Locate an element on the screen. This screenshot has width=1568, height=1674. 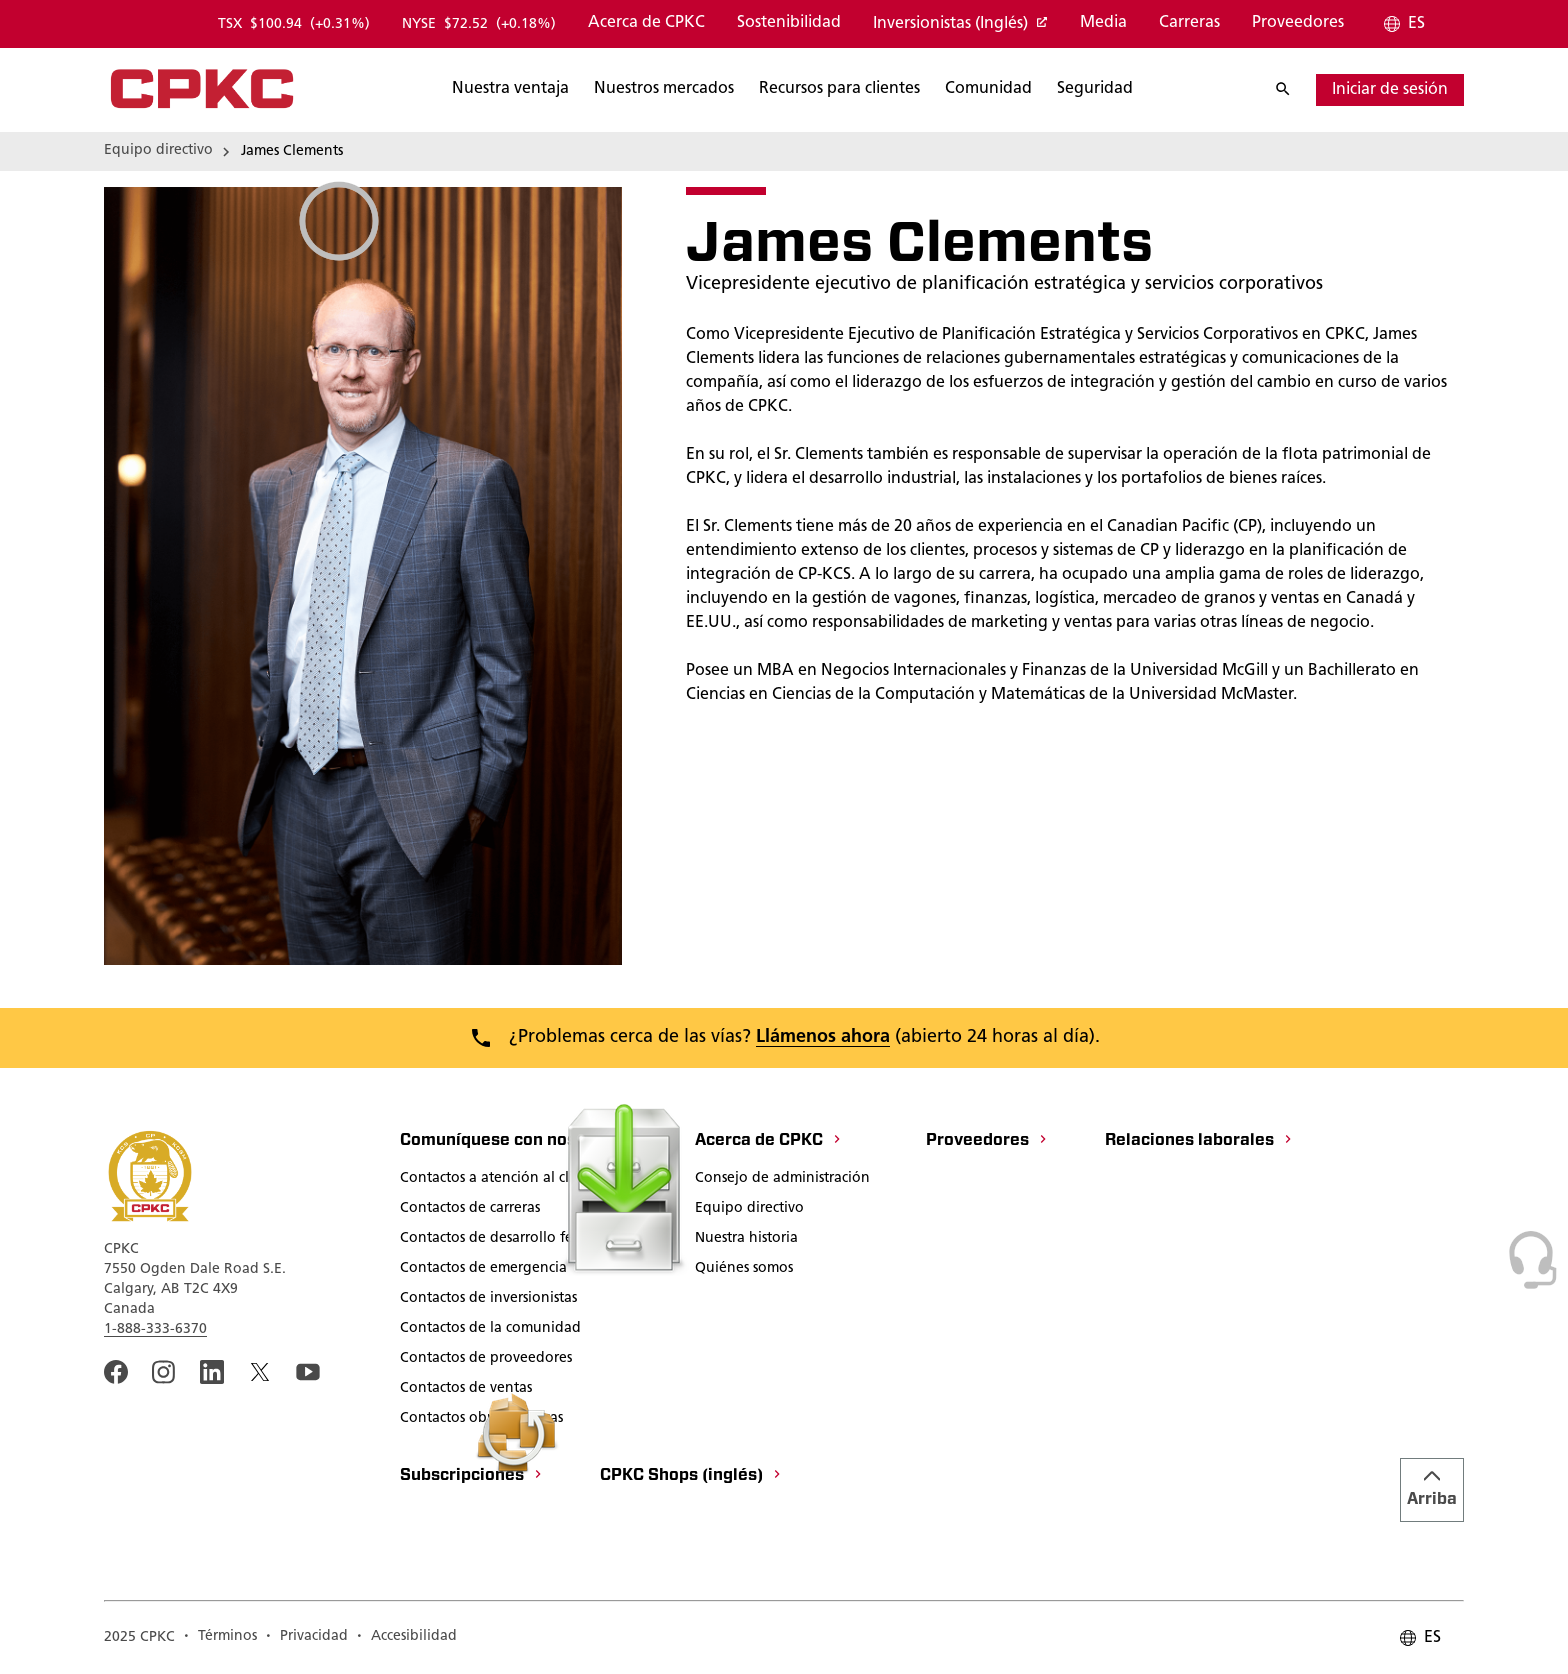
access audio or voice chat settings is located at coordinates (1531, 1260).